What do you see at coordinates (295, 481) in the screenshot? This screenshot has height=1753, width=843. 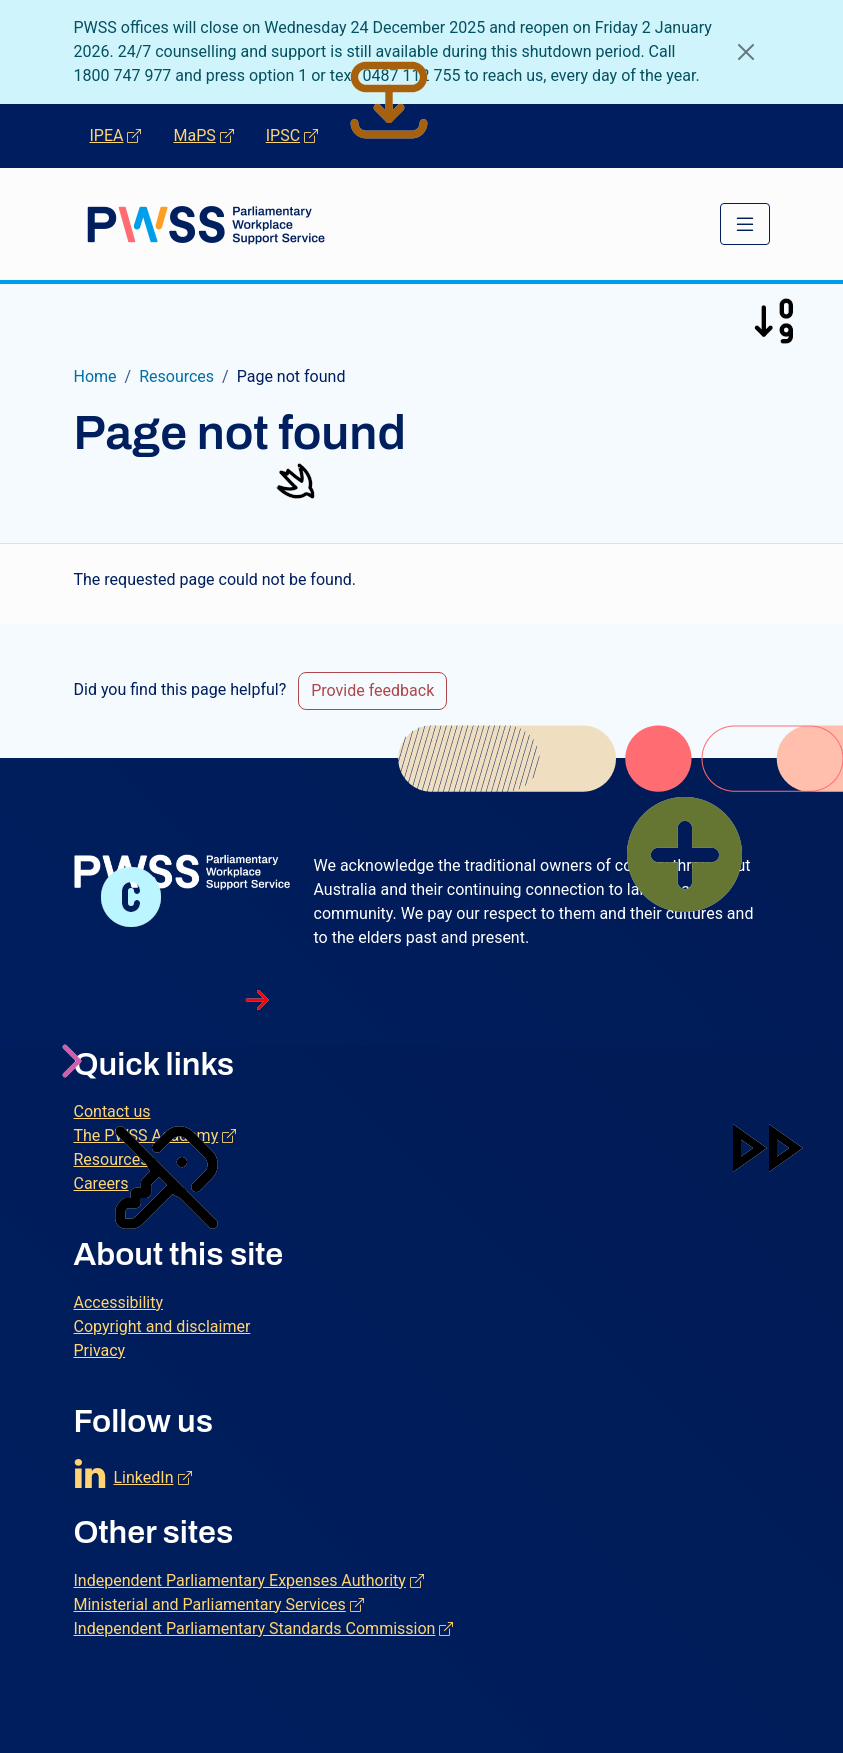 I see `swift programming language logo` at bounding box center [295, 481].